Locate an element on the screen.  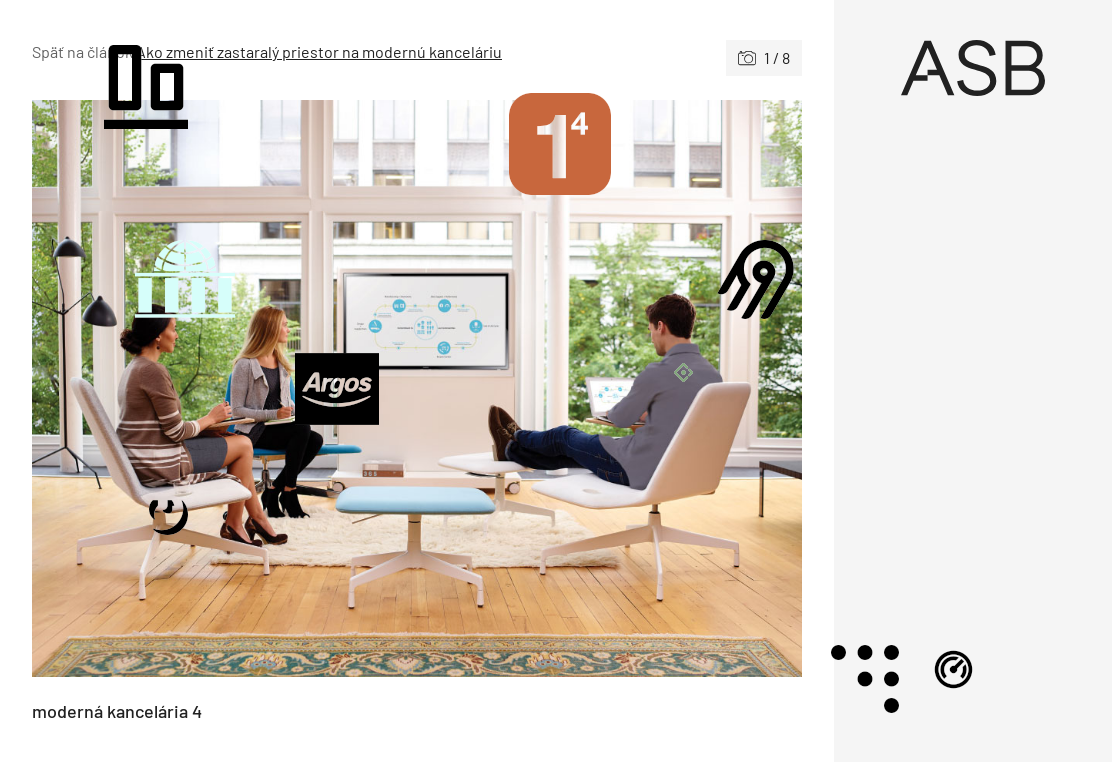
open wikiversity website or app is located at coordinates (185, 279).